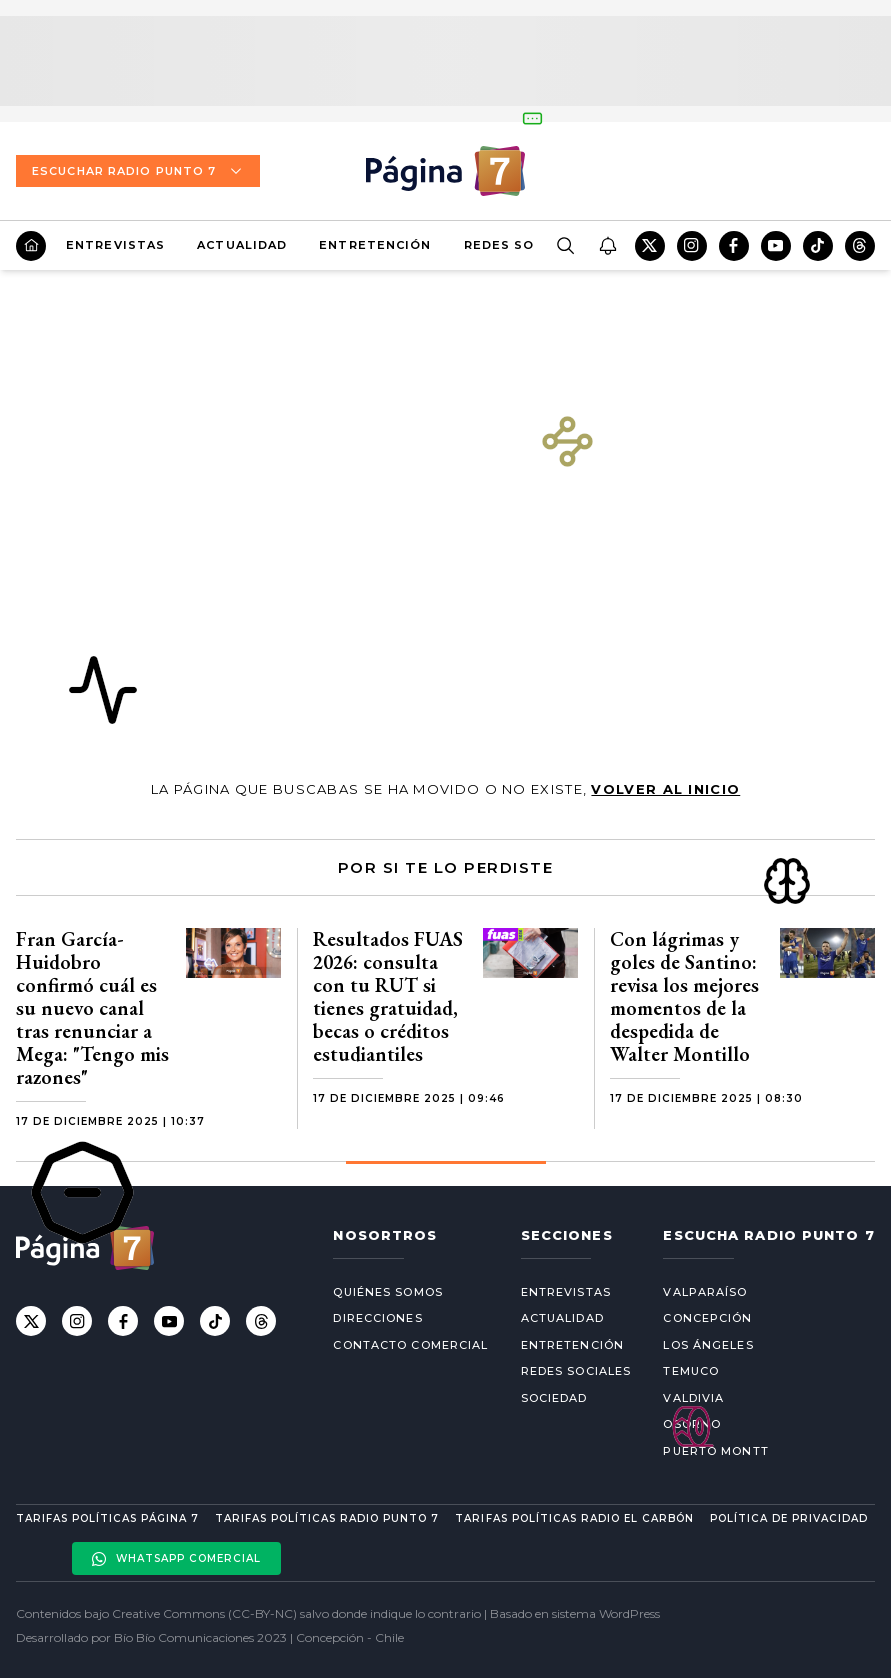  Describe the element at coordinates (82, 1192) in the screenshot. I see `remove or delete an item` at that location.